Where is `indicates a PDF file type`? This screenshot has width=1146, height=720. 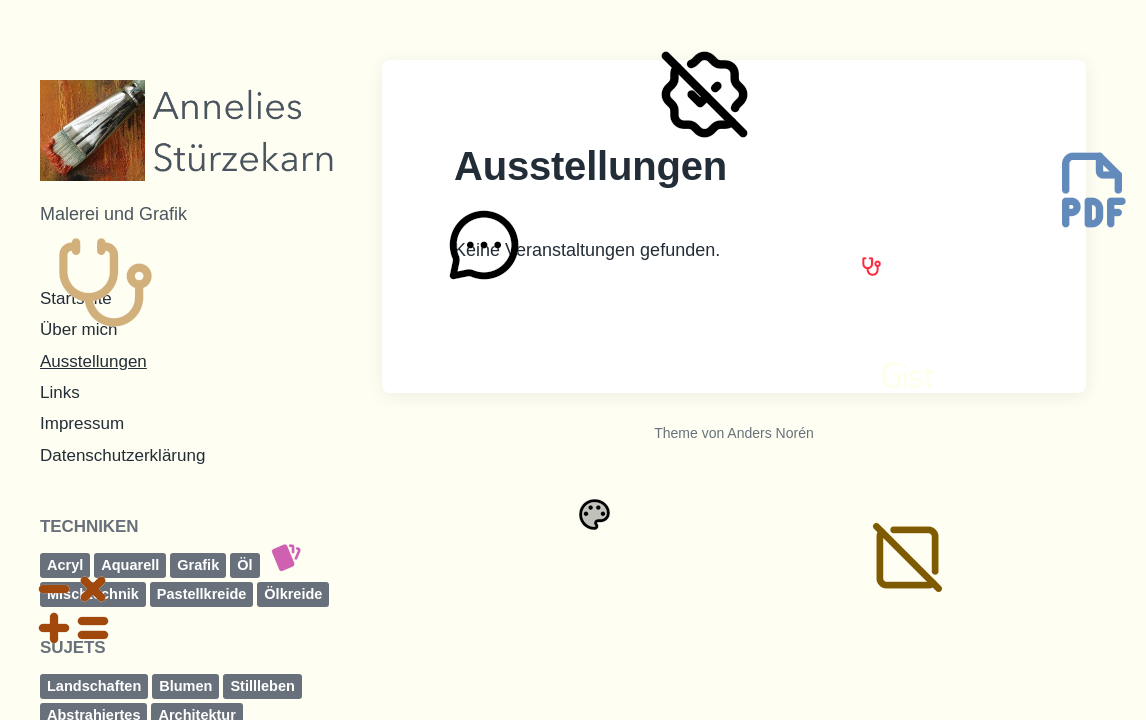
indicates a PDF file type is located at coordinates (1092, 190).